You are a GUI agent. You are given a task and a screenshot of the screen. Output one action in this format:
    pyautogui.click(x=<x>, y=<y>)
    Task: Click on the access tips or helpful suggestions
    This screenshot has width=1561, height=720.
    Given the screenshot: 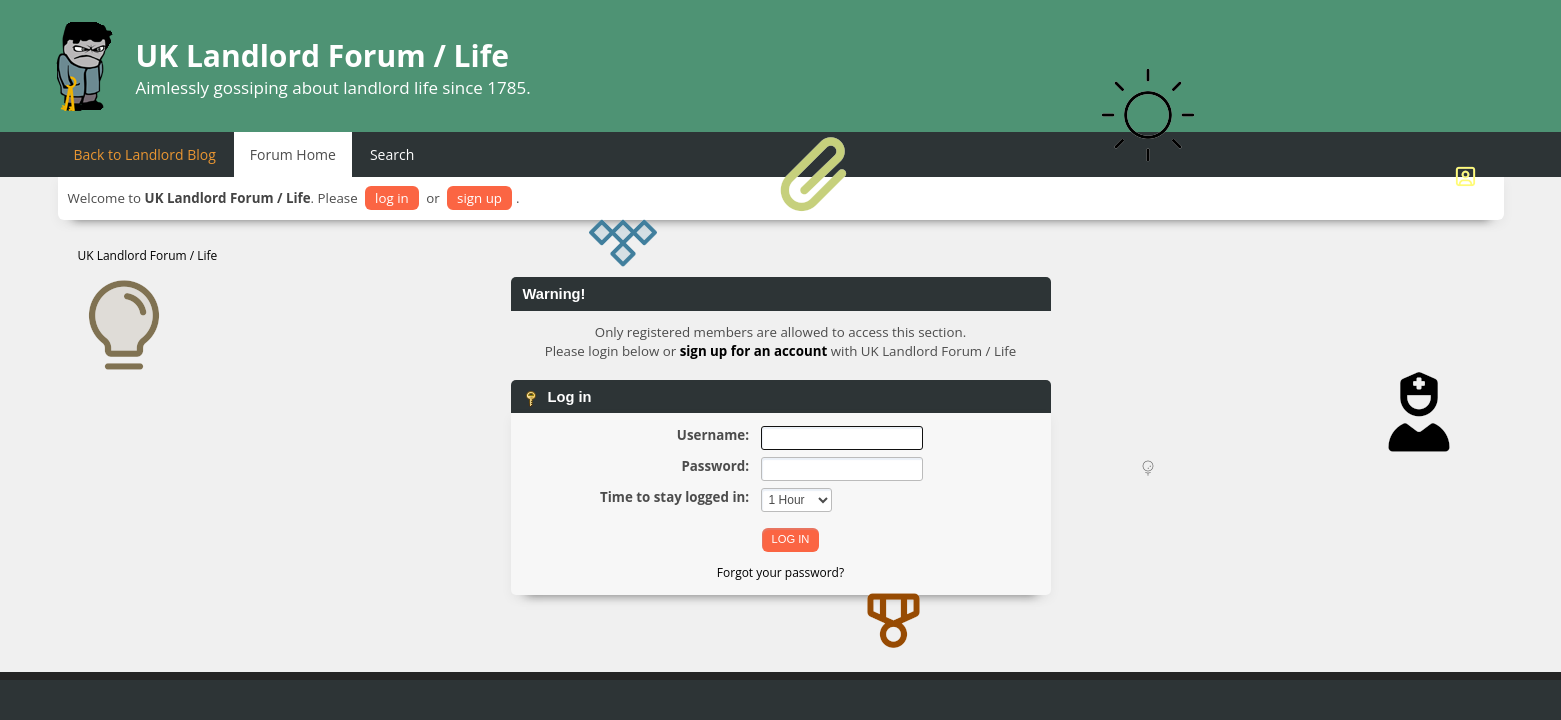 What is the action you would take?
    pyautogui.click(x=124, y=325)
    